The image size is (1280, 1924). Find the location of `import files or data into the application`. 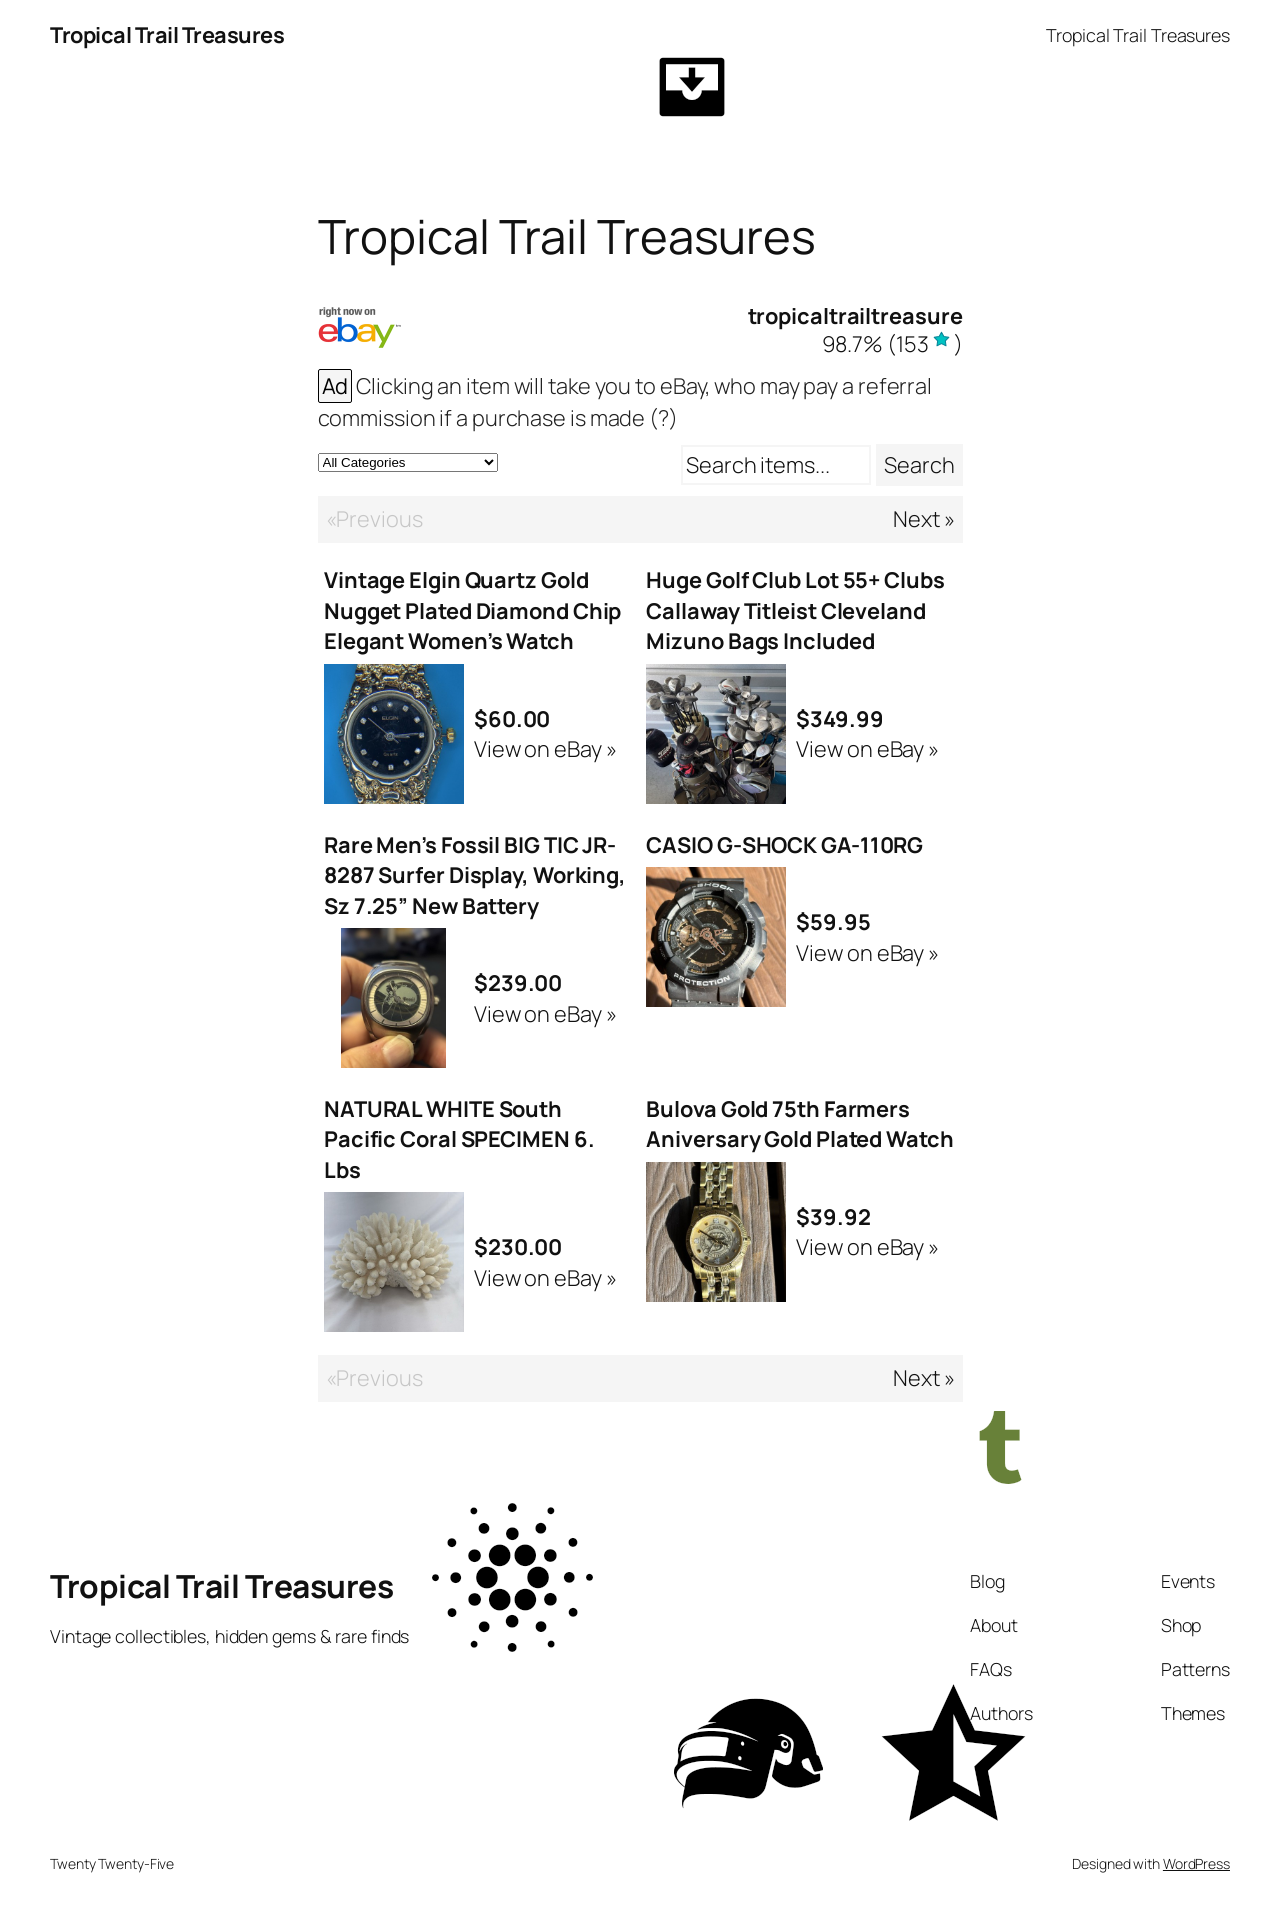

import files or data into the application is located at coordinates (692, 87).